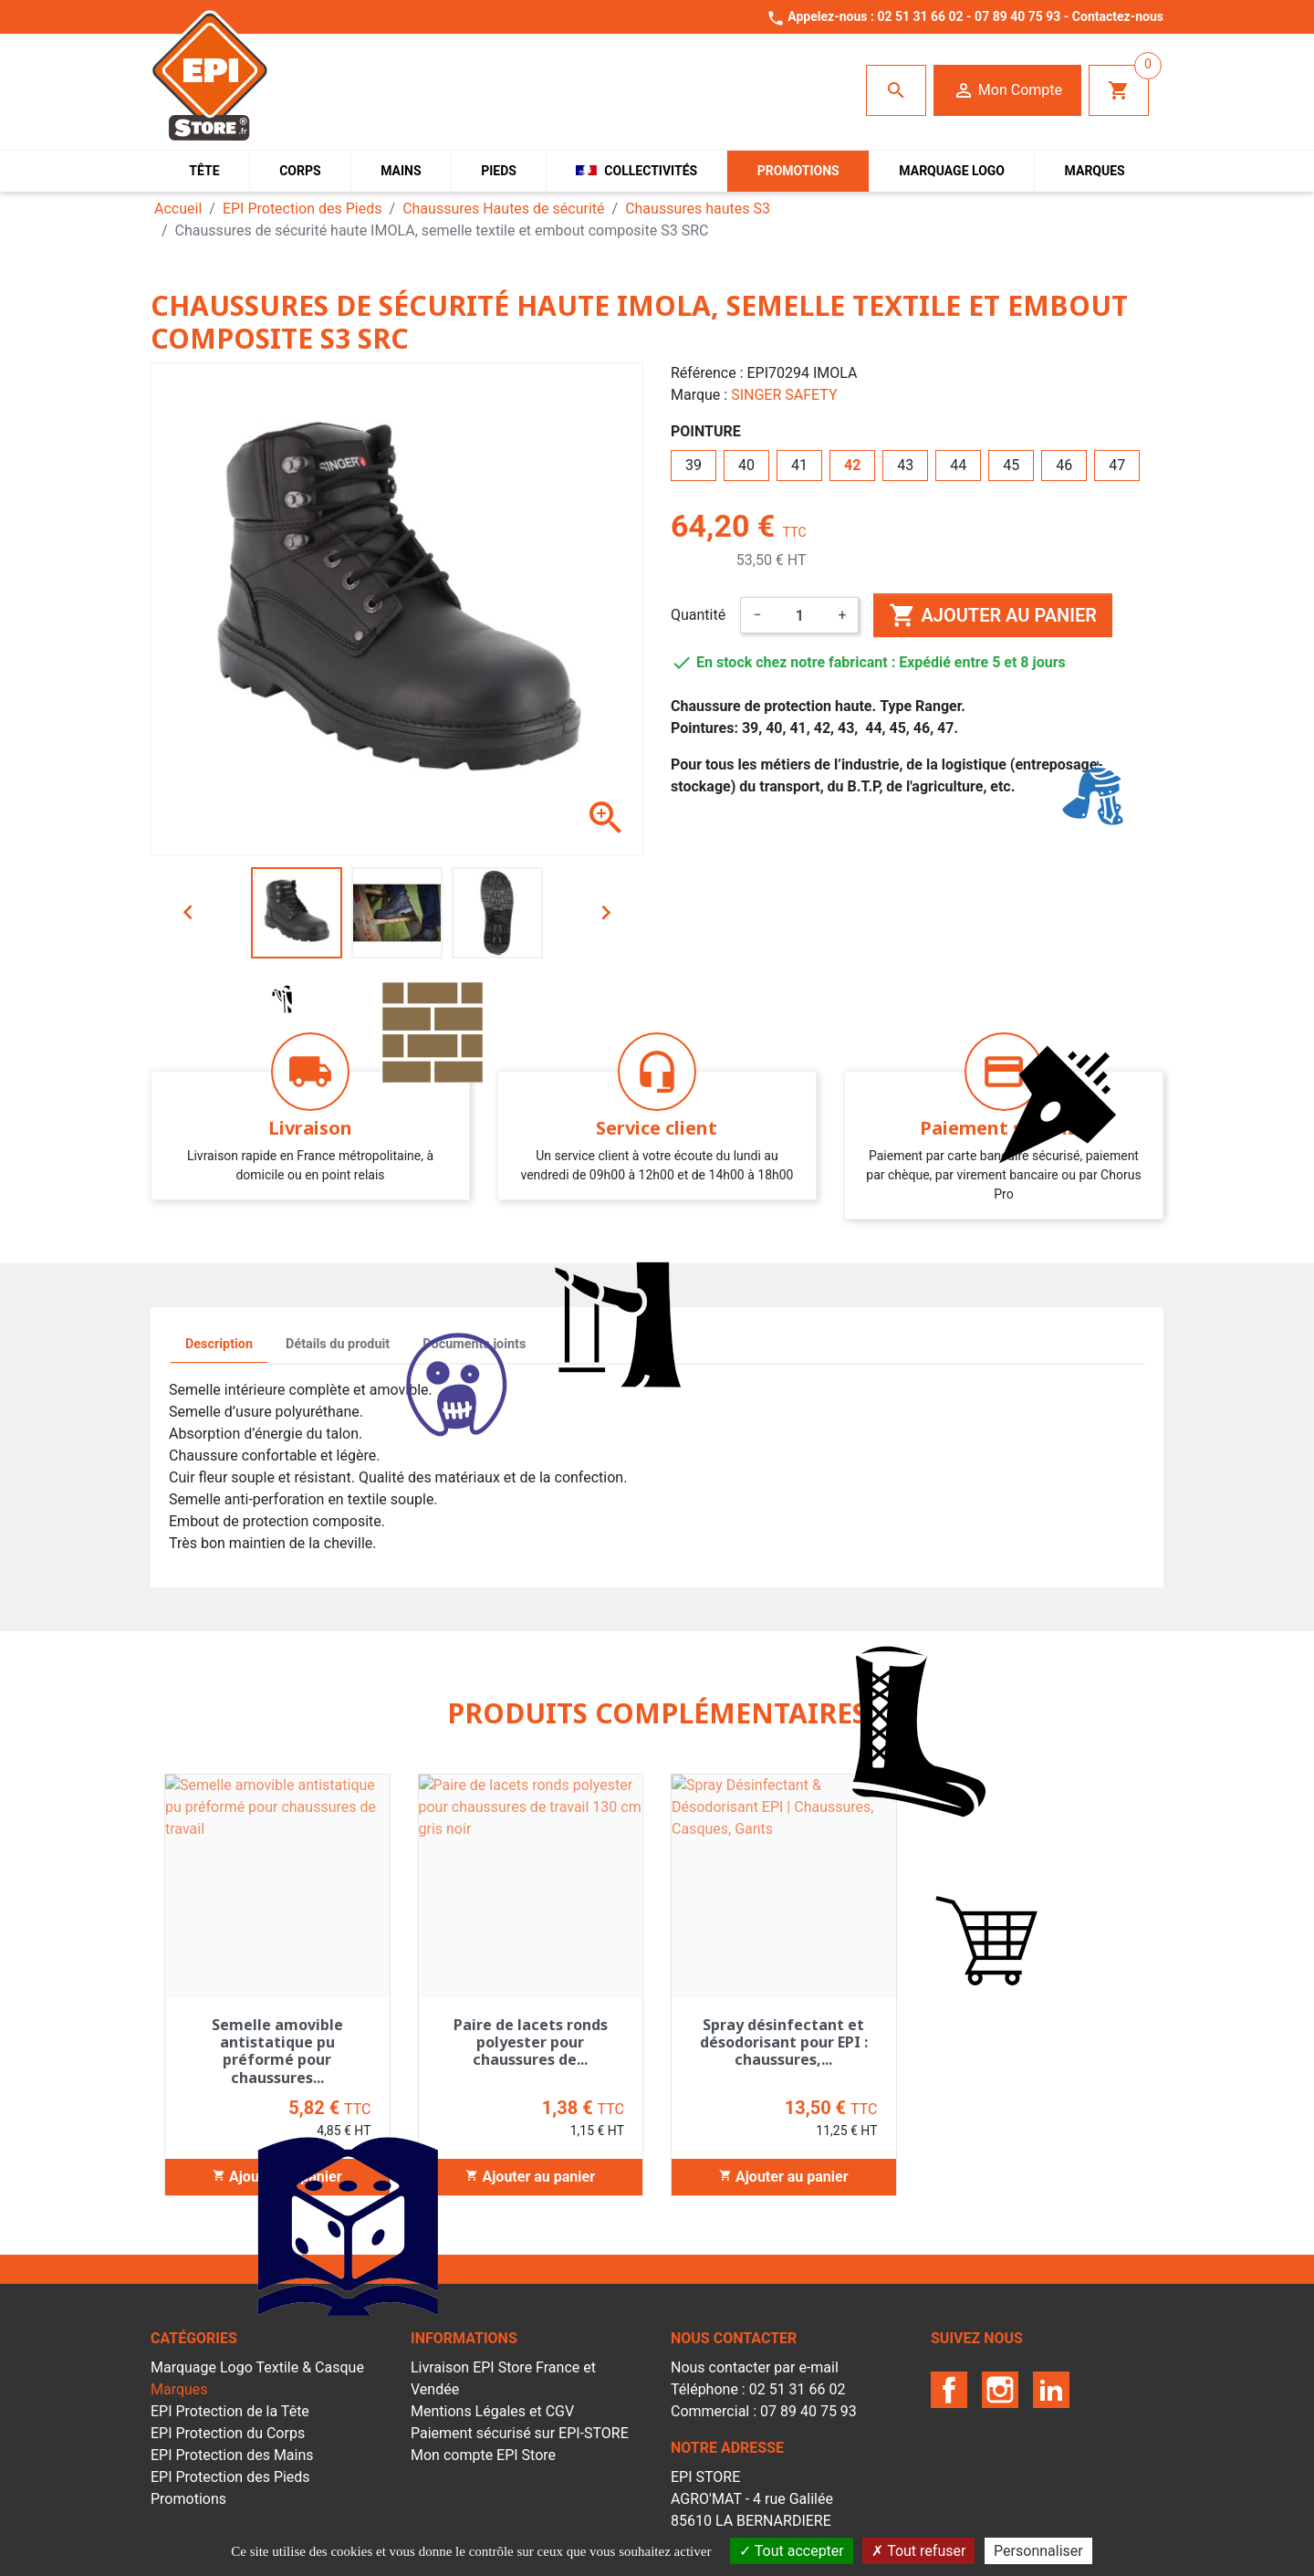 This screenshot has width=1314, height=2576. I want to click on indicates a wall or barrier element in a game, so click(433, 1032).